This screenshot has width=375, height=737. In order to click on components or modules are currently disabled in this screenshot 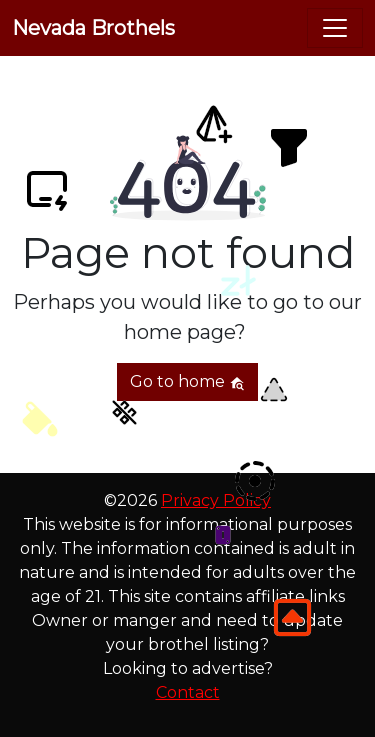, I will do `click(124, 412)`.